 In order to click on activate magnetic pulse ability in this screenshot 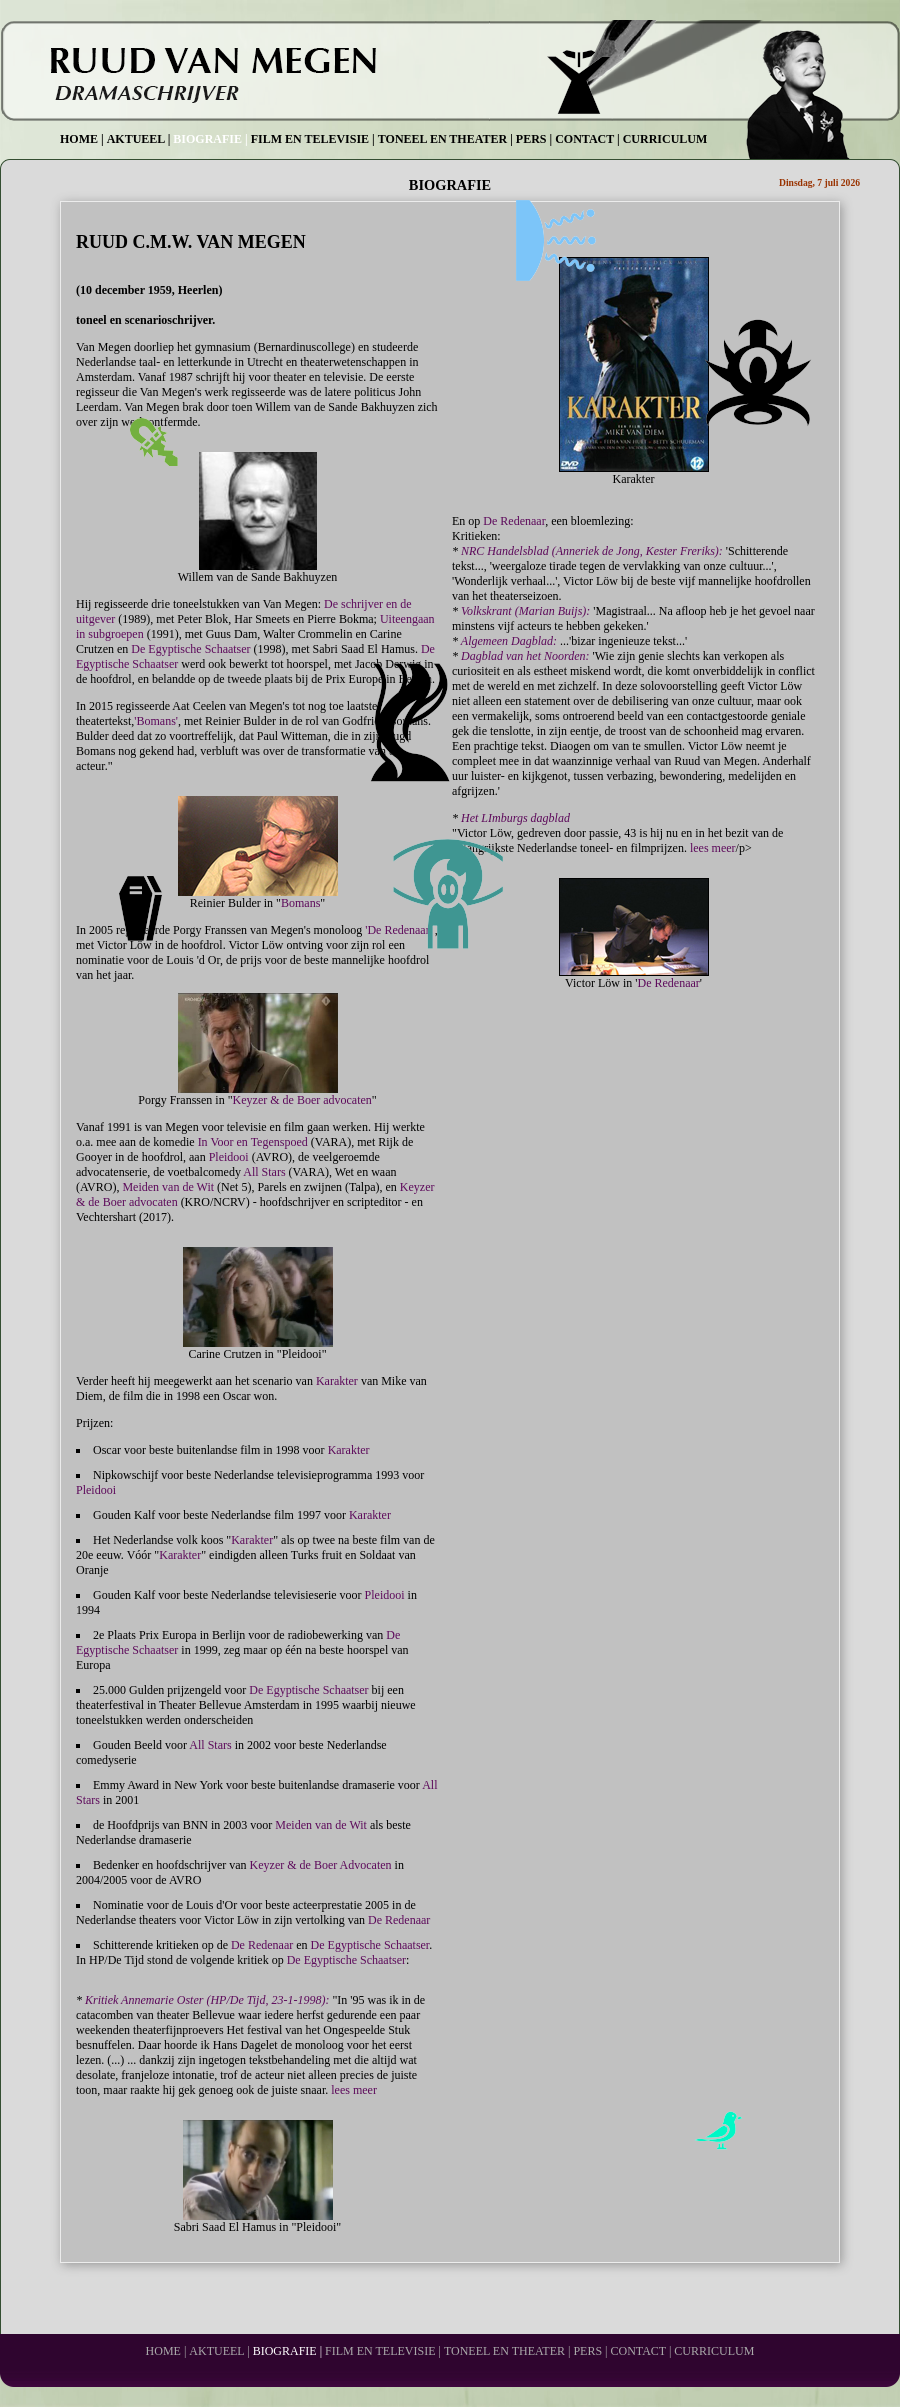, I will do `click(154, 442)`.